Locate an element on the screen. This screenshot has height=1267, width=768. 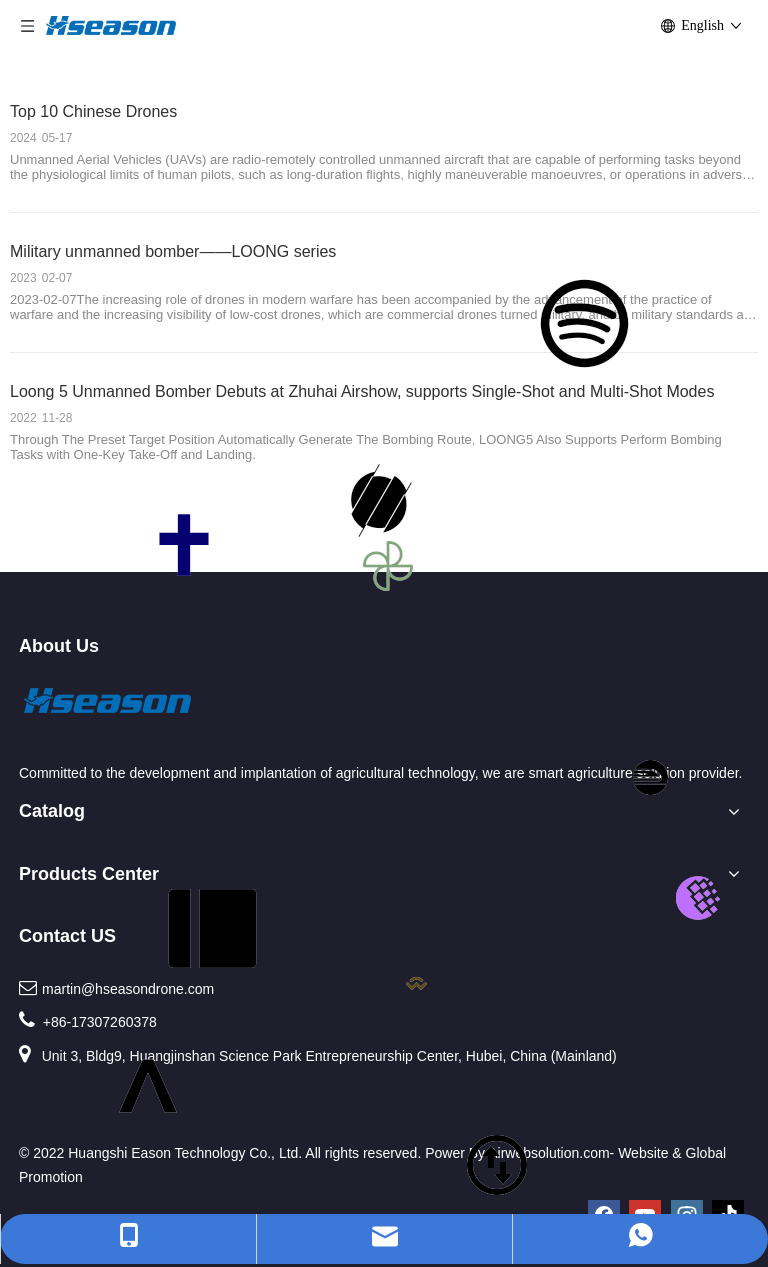
open the triller app is located at coordinates (381, 500).